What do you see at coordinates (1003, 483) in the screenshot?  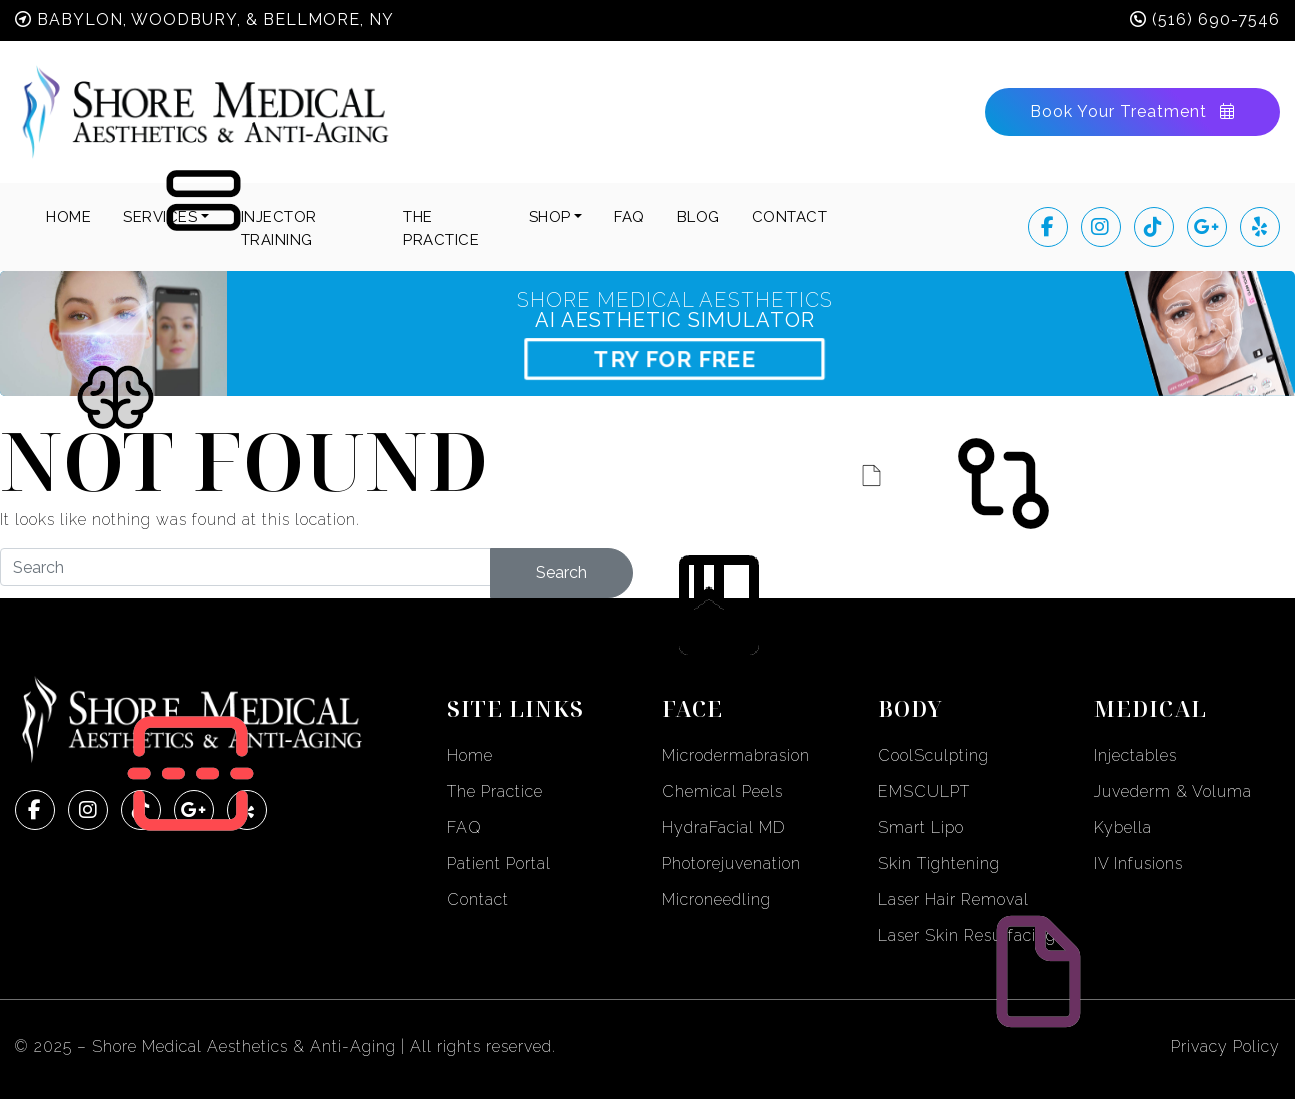 I see `compare branches or commits in a repository` at bounding box center [1003, 483].